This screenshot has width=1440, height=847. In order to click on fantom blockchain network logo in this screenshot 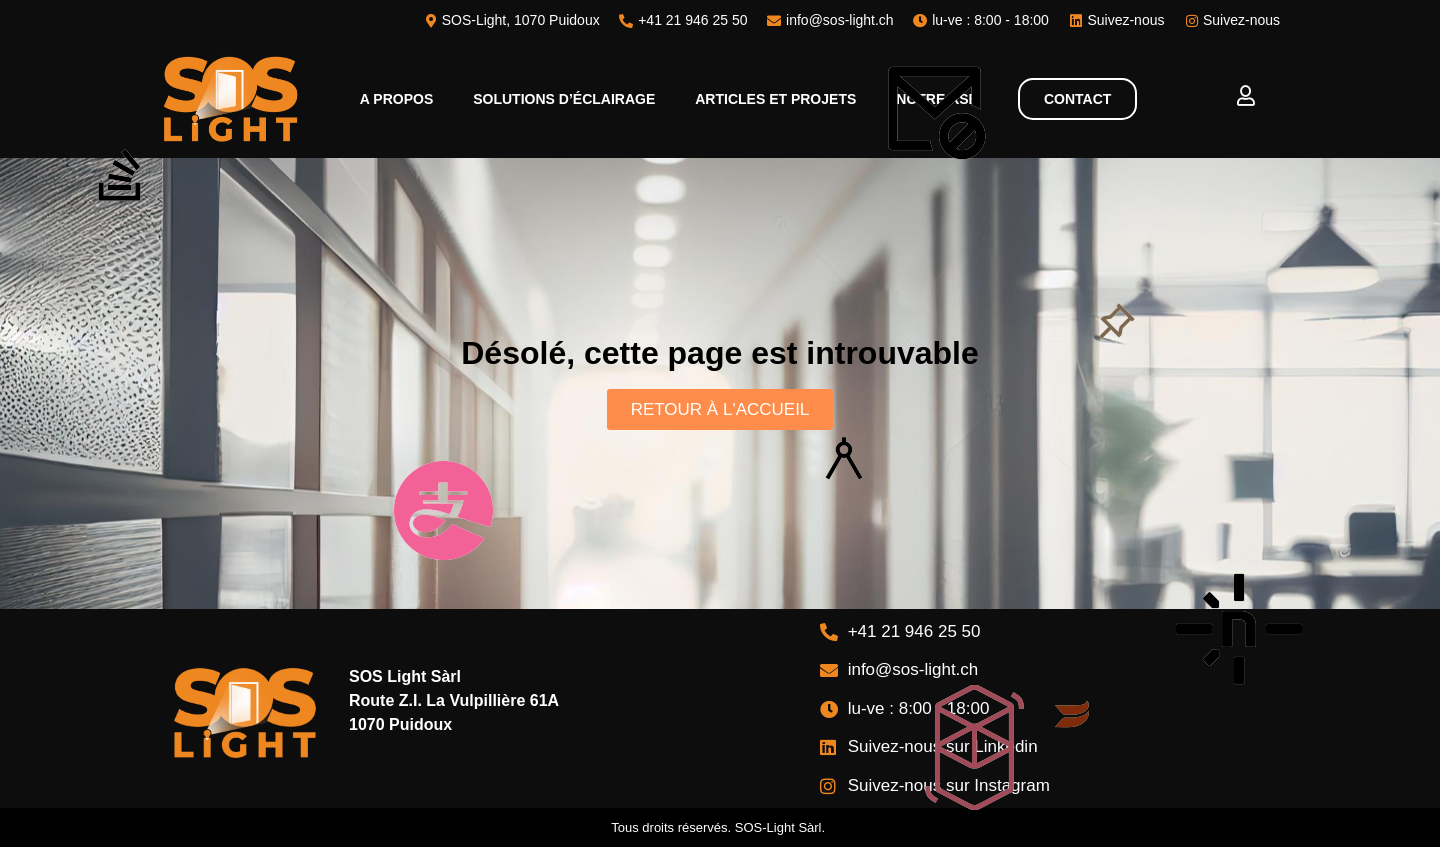, I will do `click(974, 747)`.